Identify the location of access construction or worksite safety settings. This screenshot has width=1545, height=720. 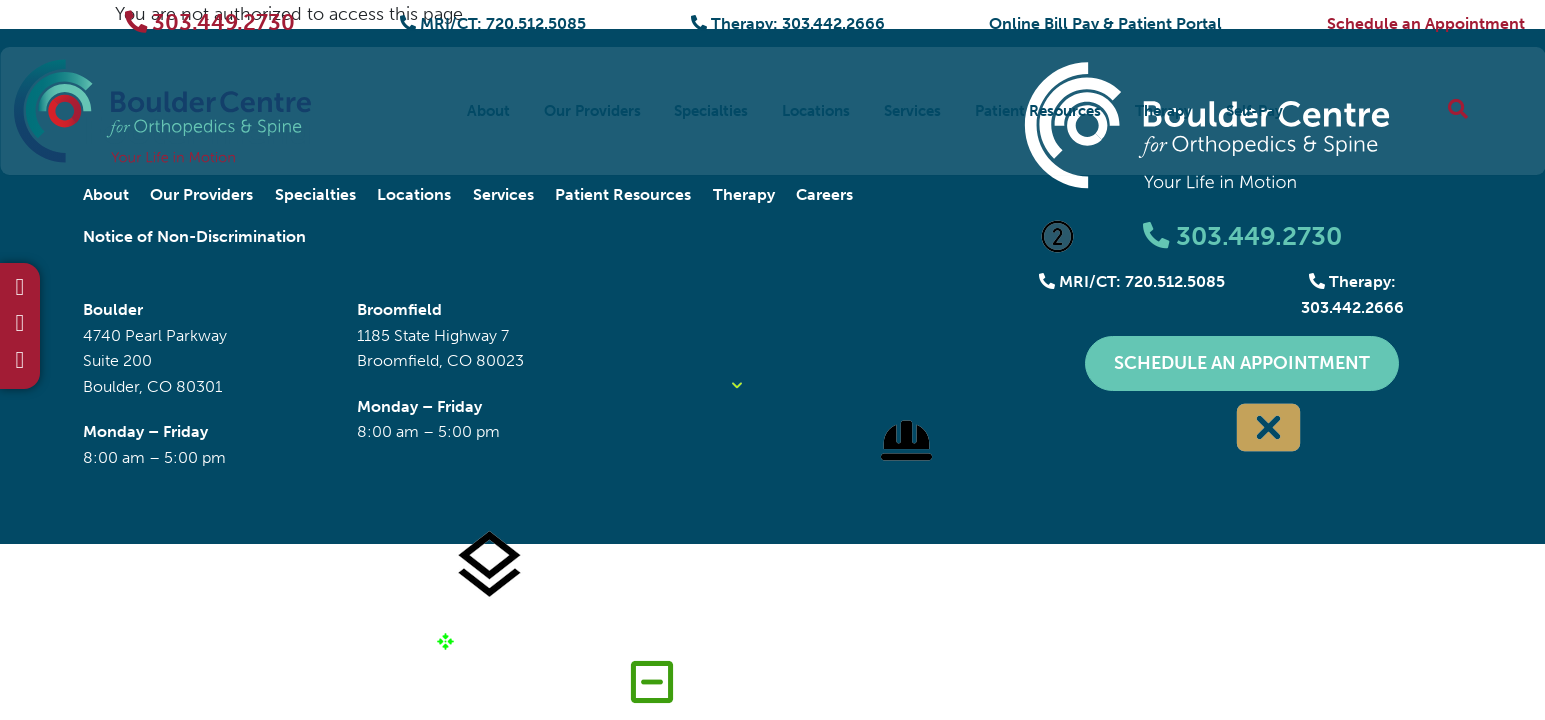
(906, 440).